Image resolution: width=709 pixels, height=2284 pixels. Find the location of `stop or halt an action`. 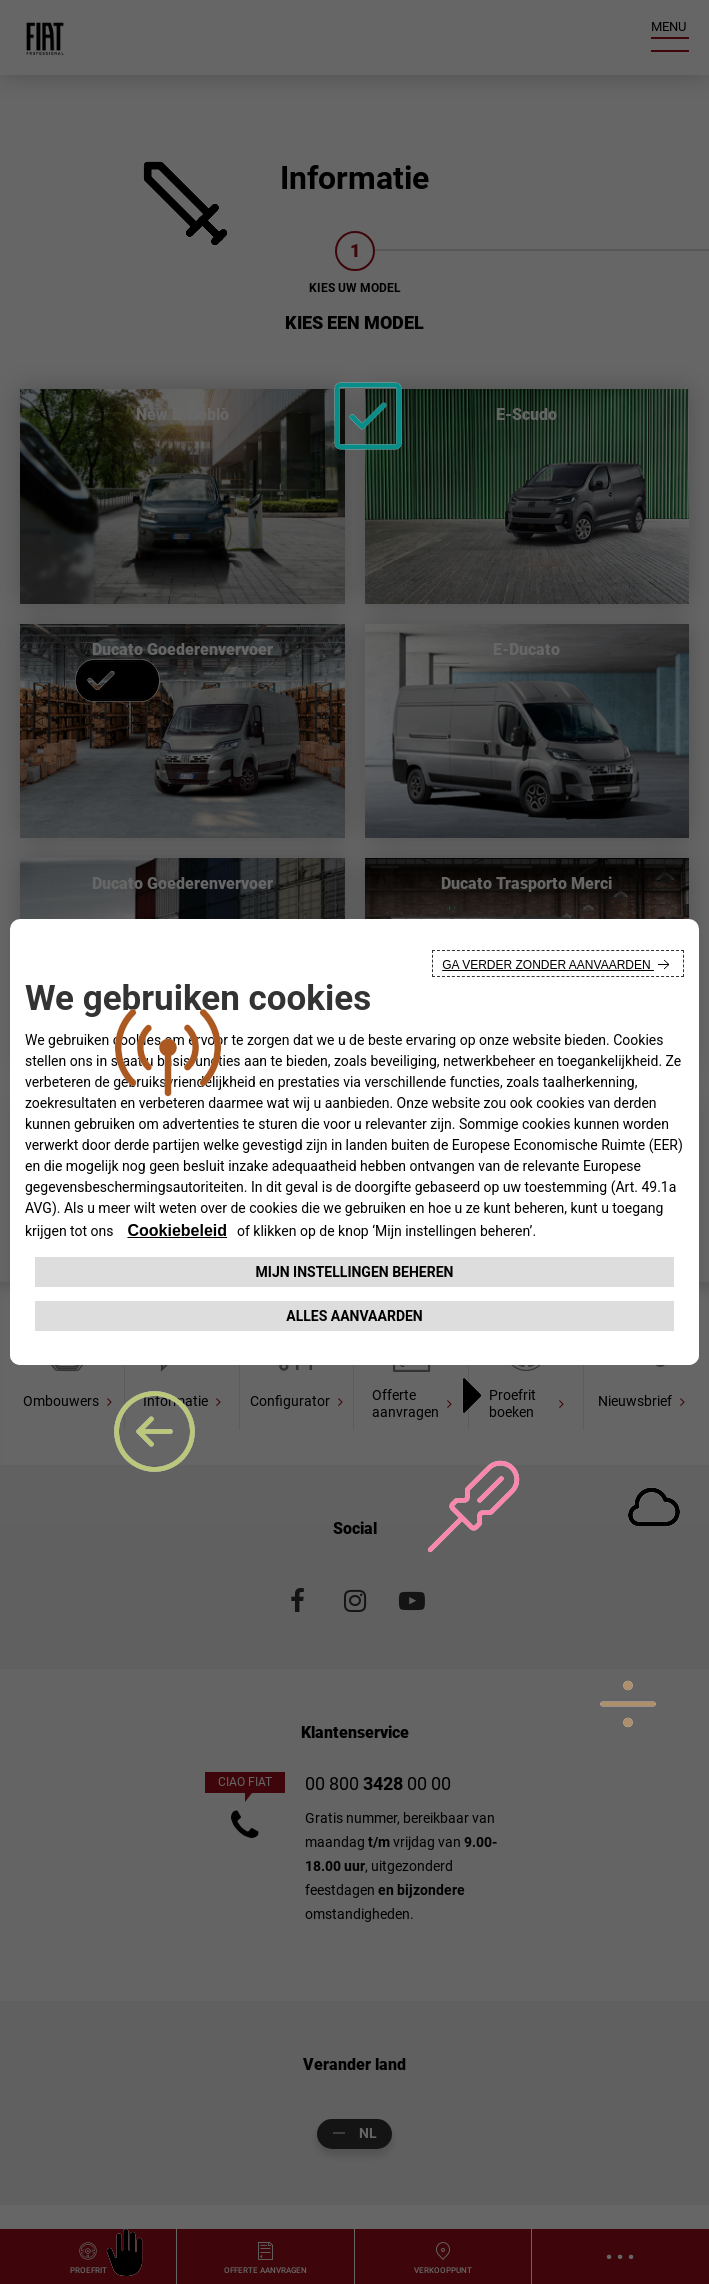

stop or halt an action is located at coordinates (124, 2252).